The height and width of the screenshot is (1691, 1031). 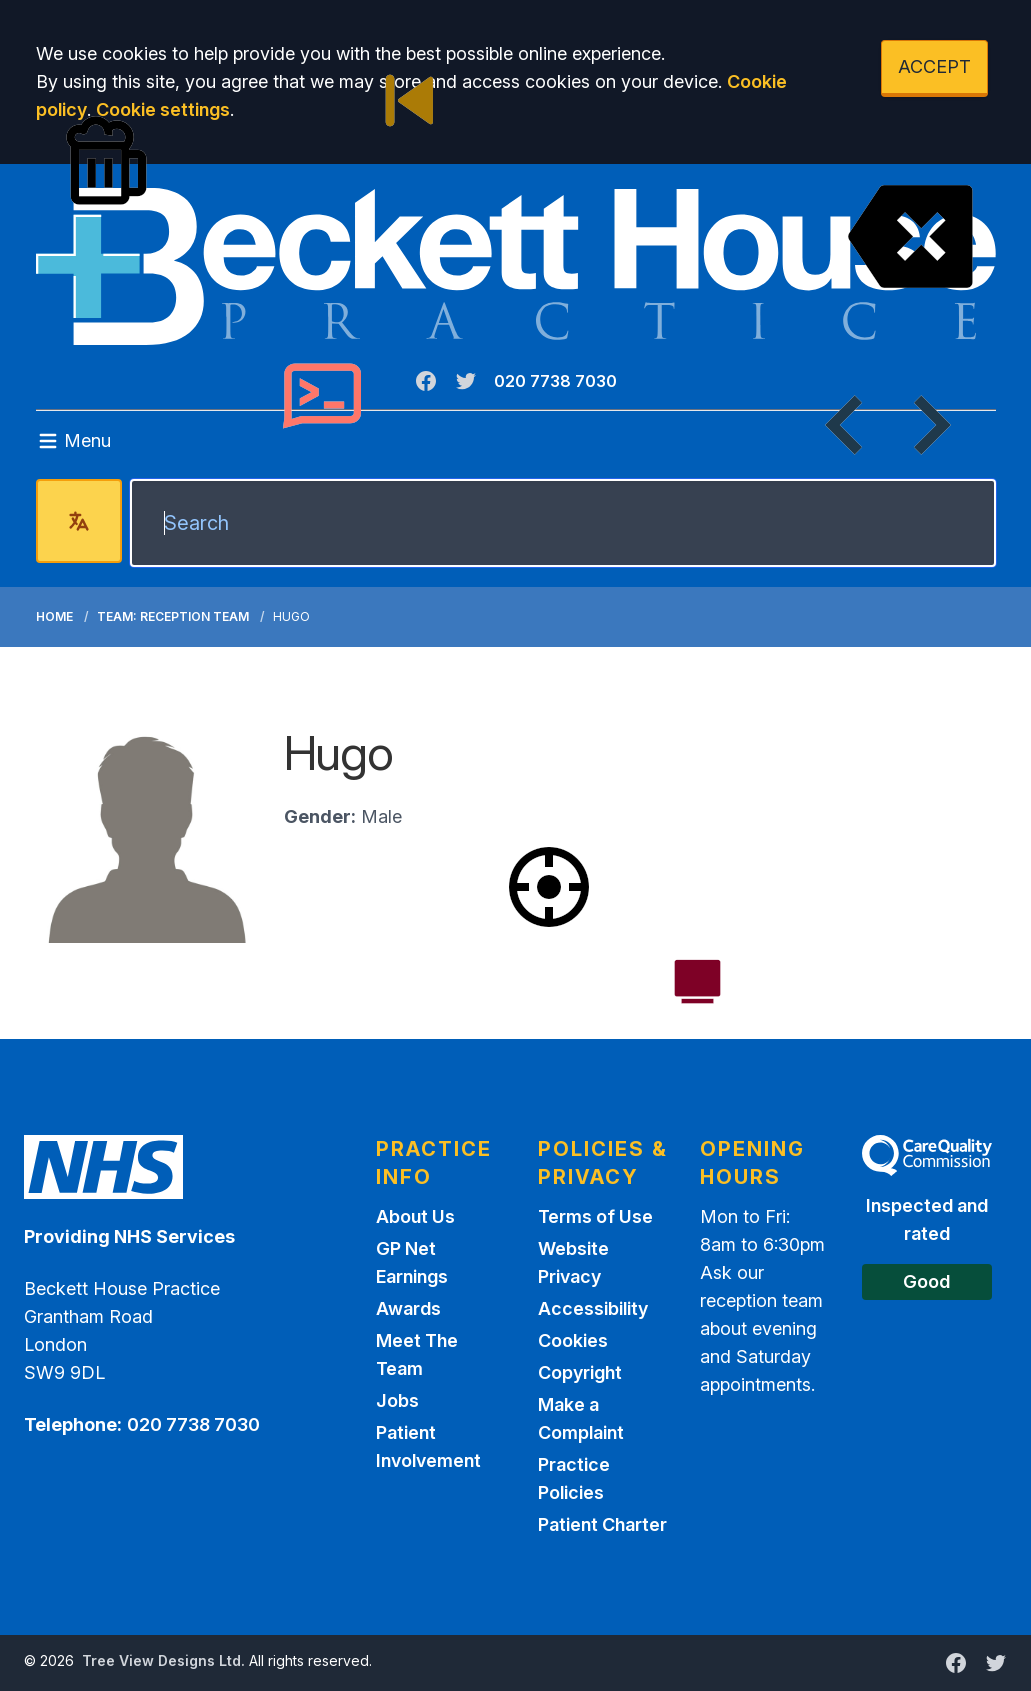 I want to click on access tv or display settings, so click(x=697, y=980).